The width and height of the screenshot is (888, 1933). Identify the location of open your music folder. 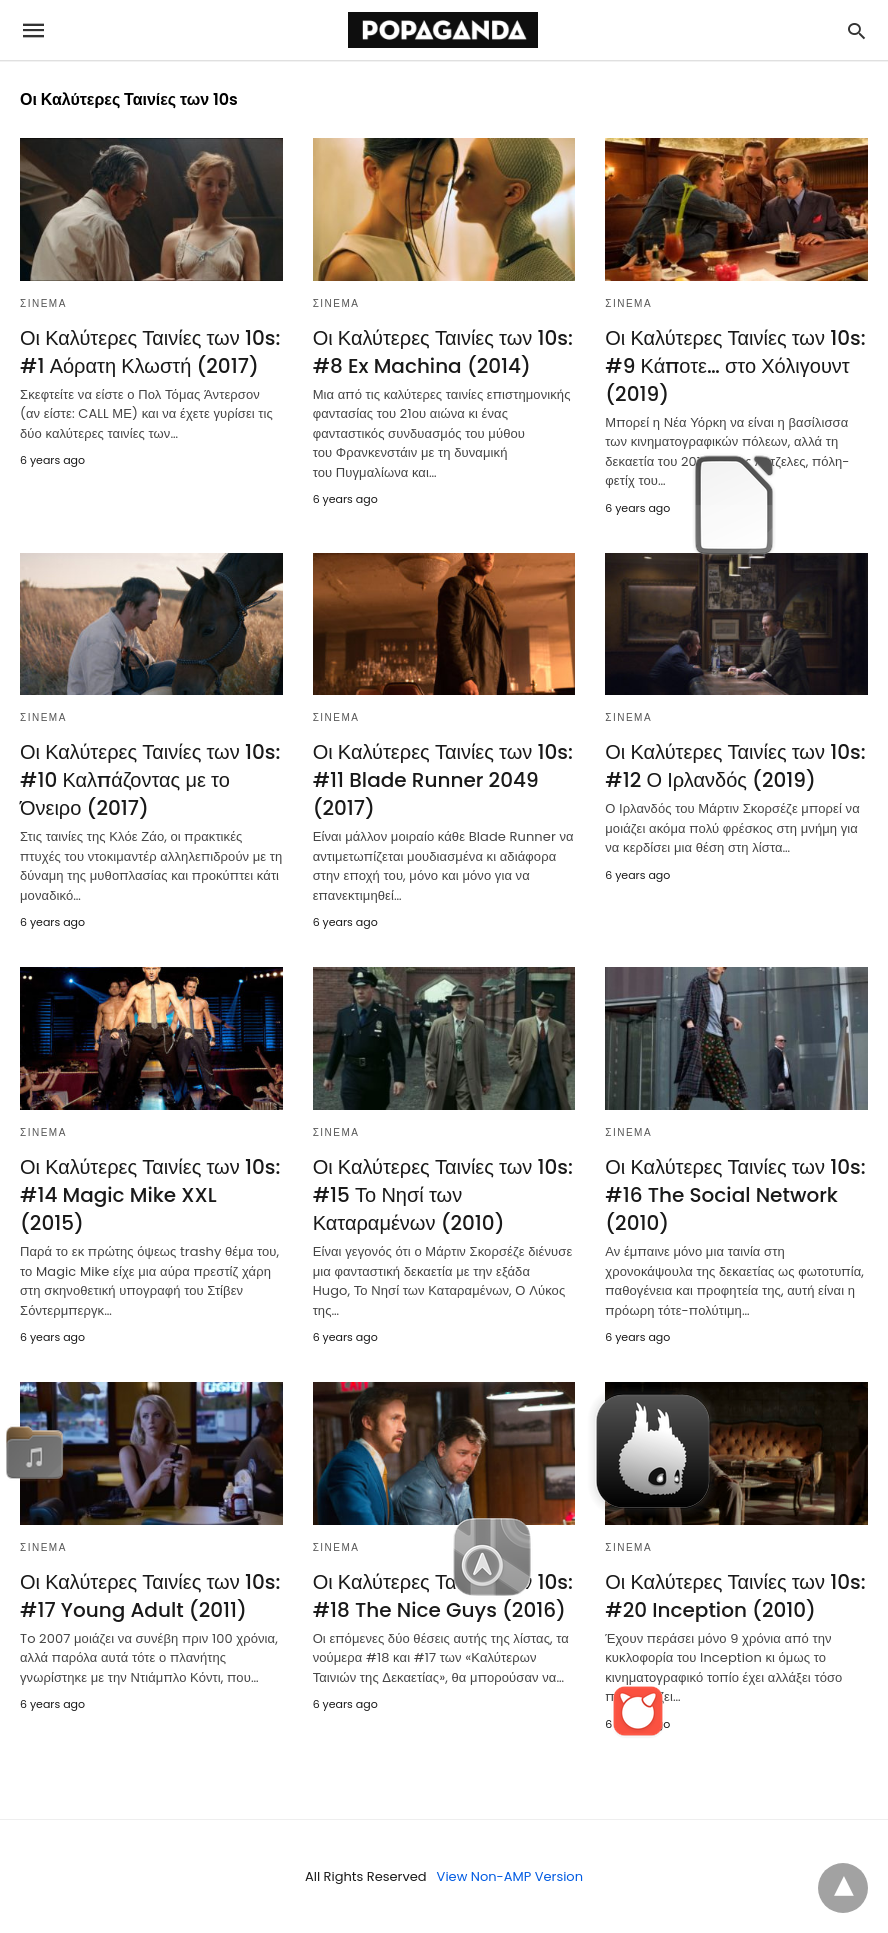
(34, 1452).